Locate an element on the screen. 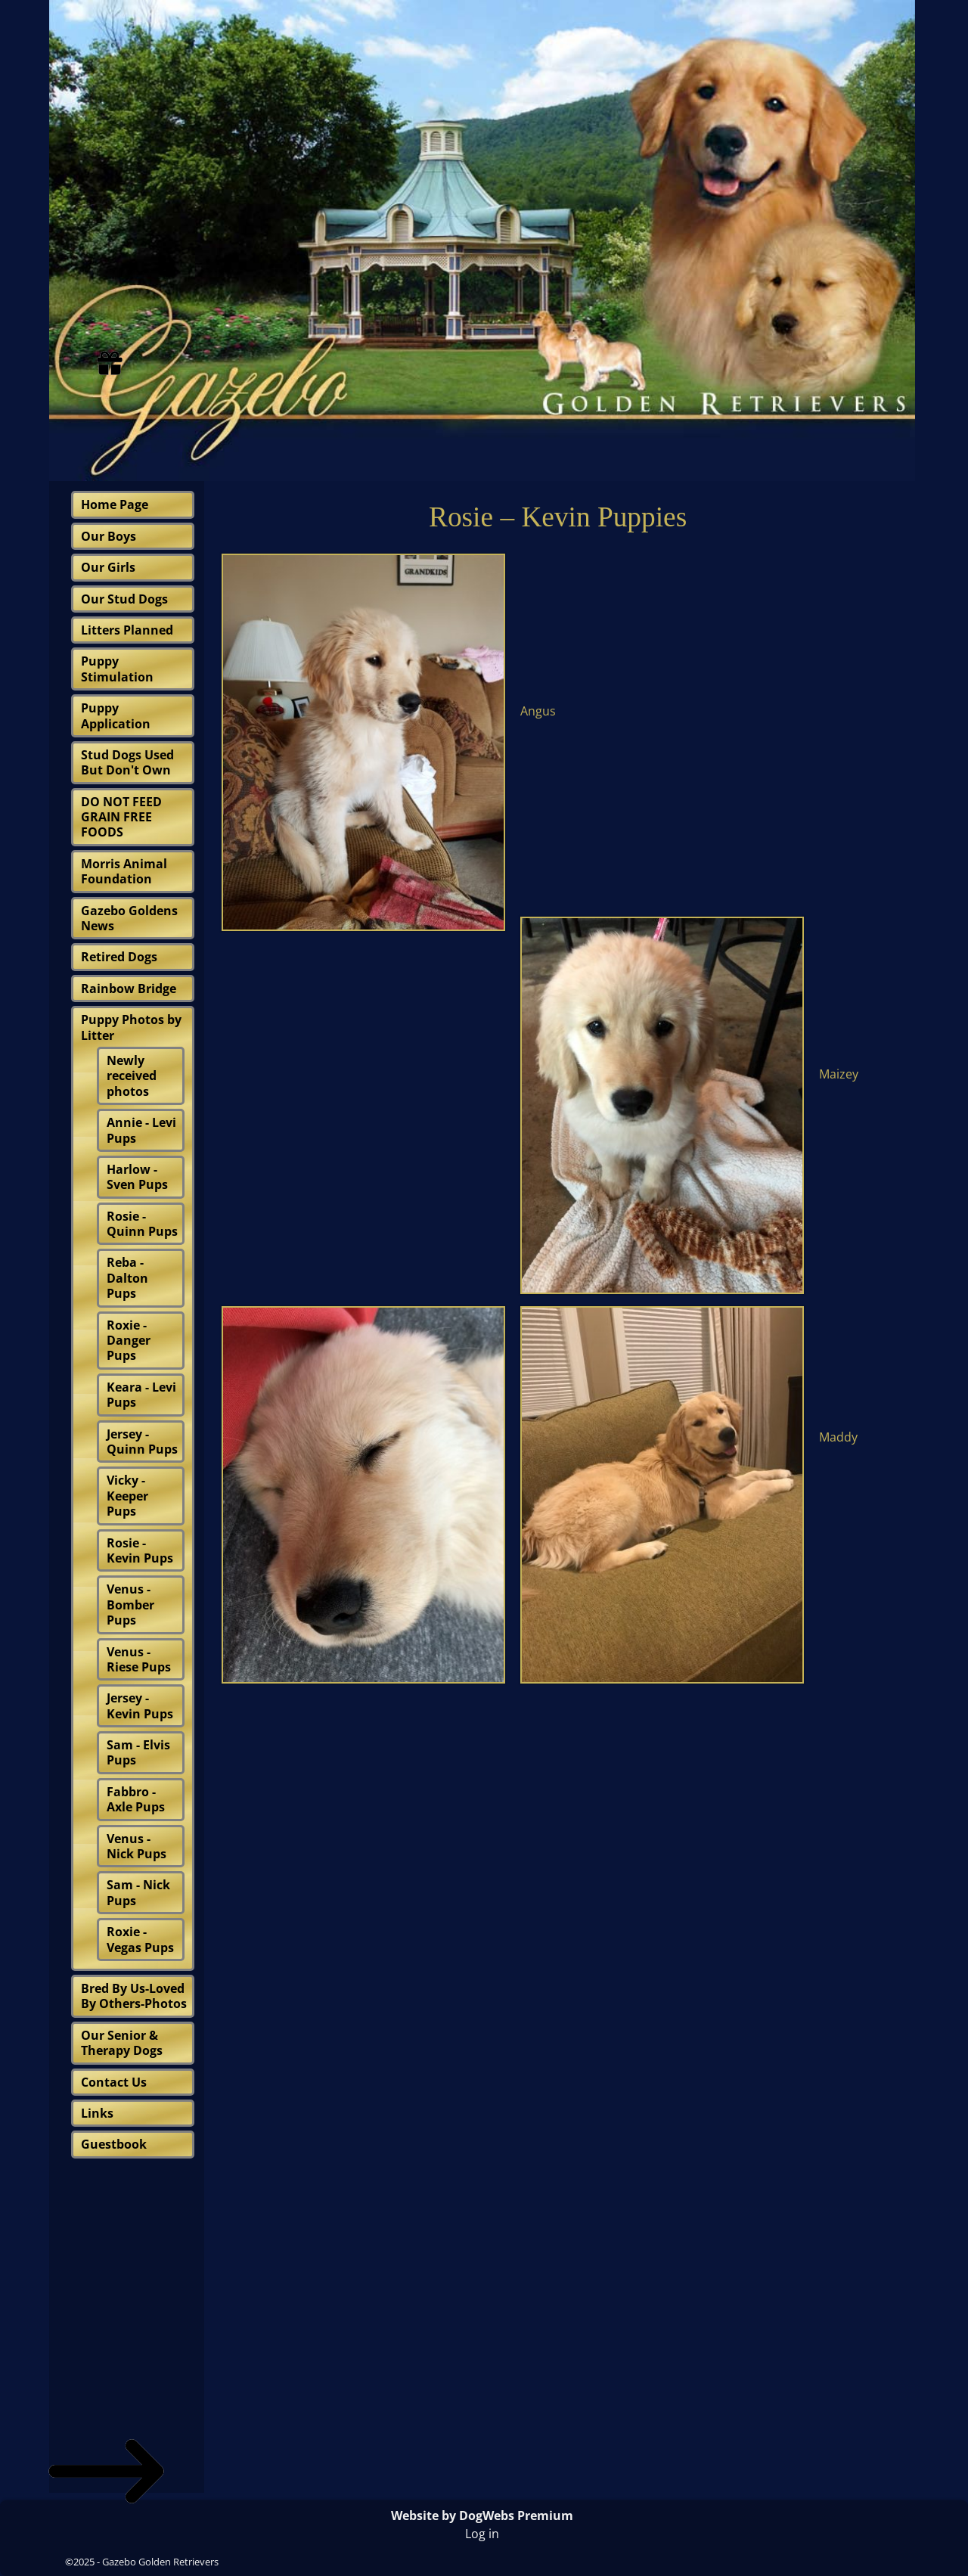 Image resolution: width=968 pixels, height=2576 pixels. proceed to the next step is located at coordinates (106, 2471).